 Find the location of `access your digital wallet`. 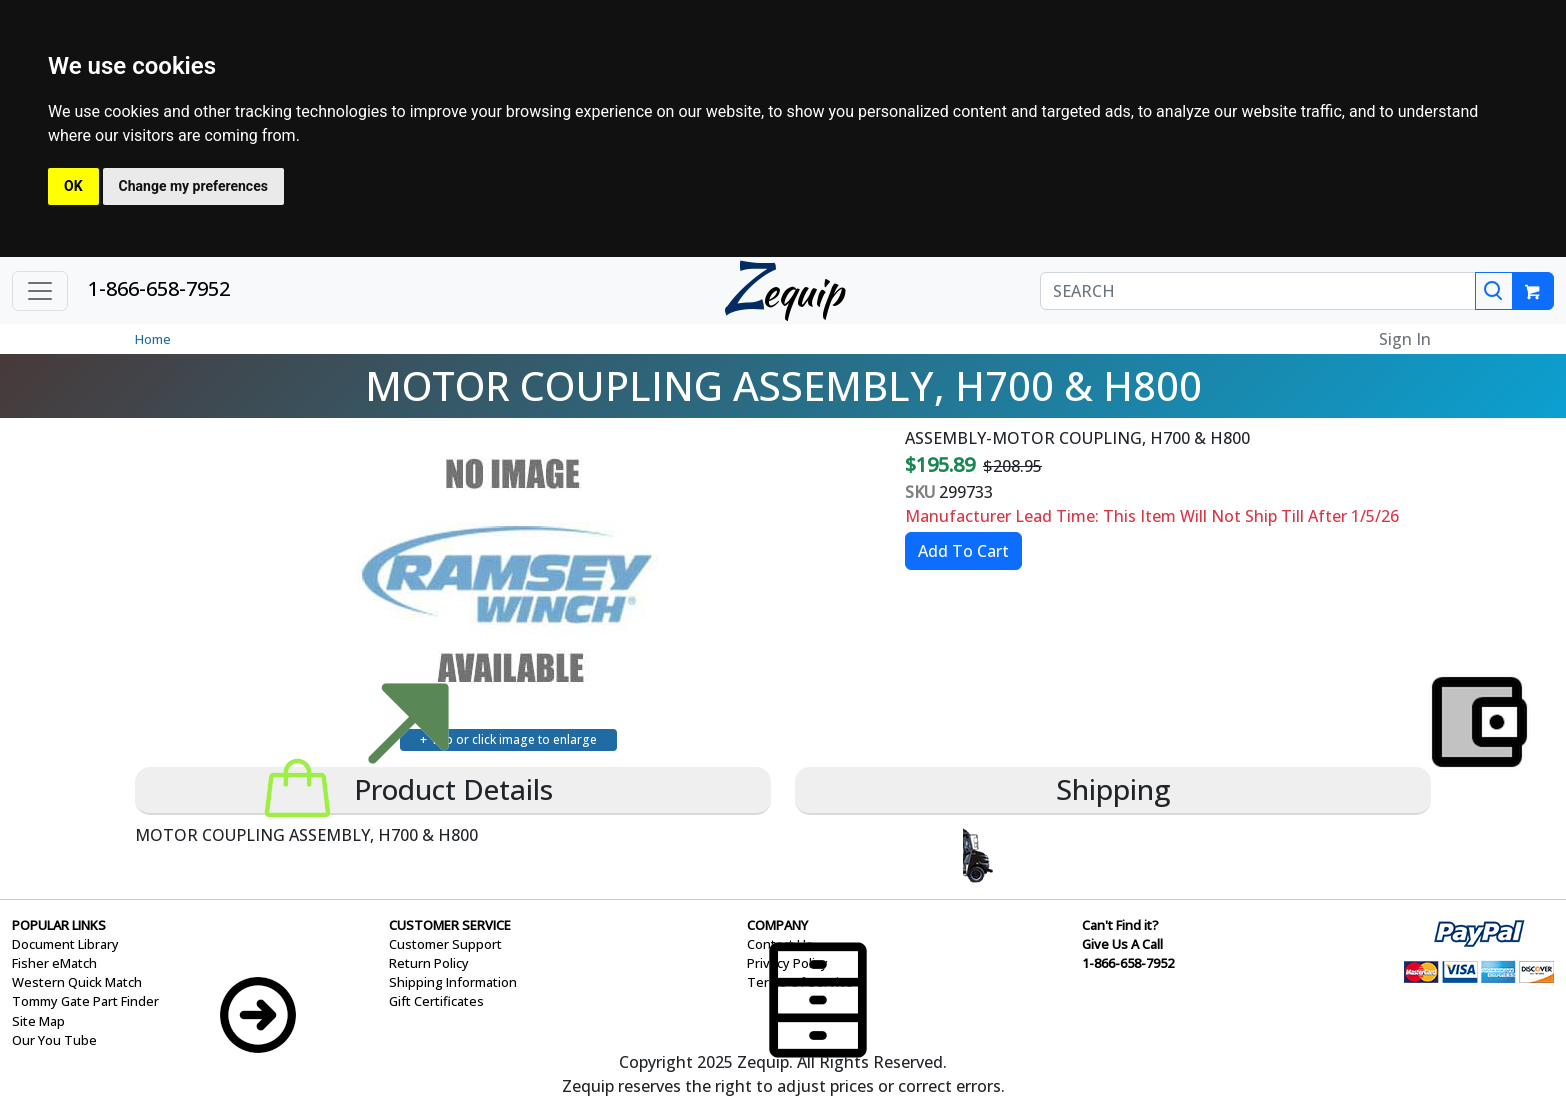

access your digital wallet is located at coordinates (1477, 722).